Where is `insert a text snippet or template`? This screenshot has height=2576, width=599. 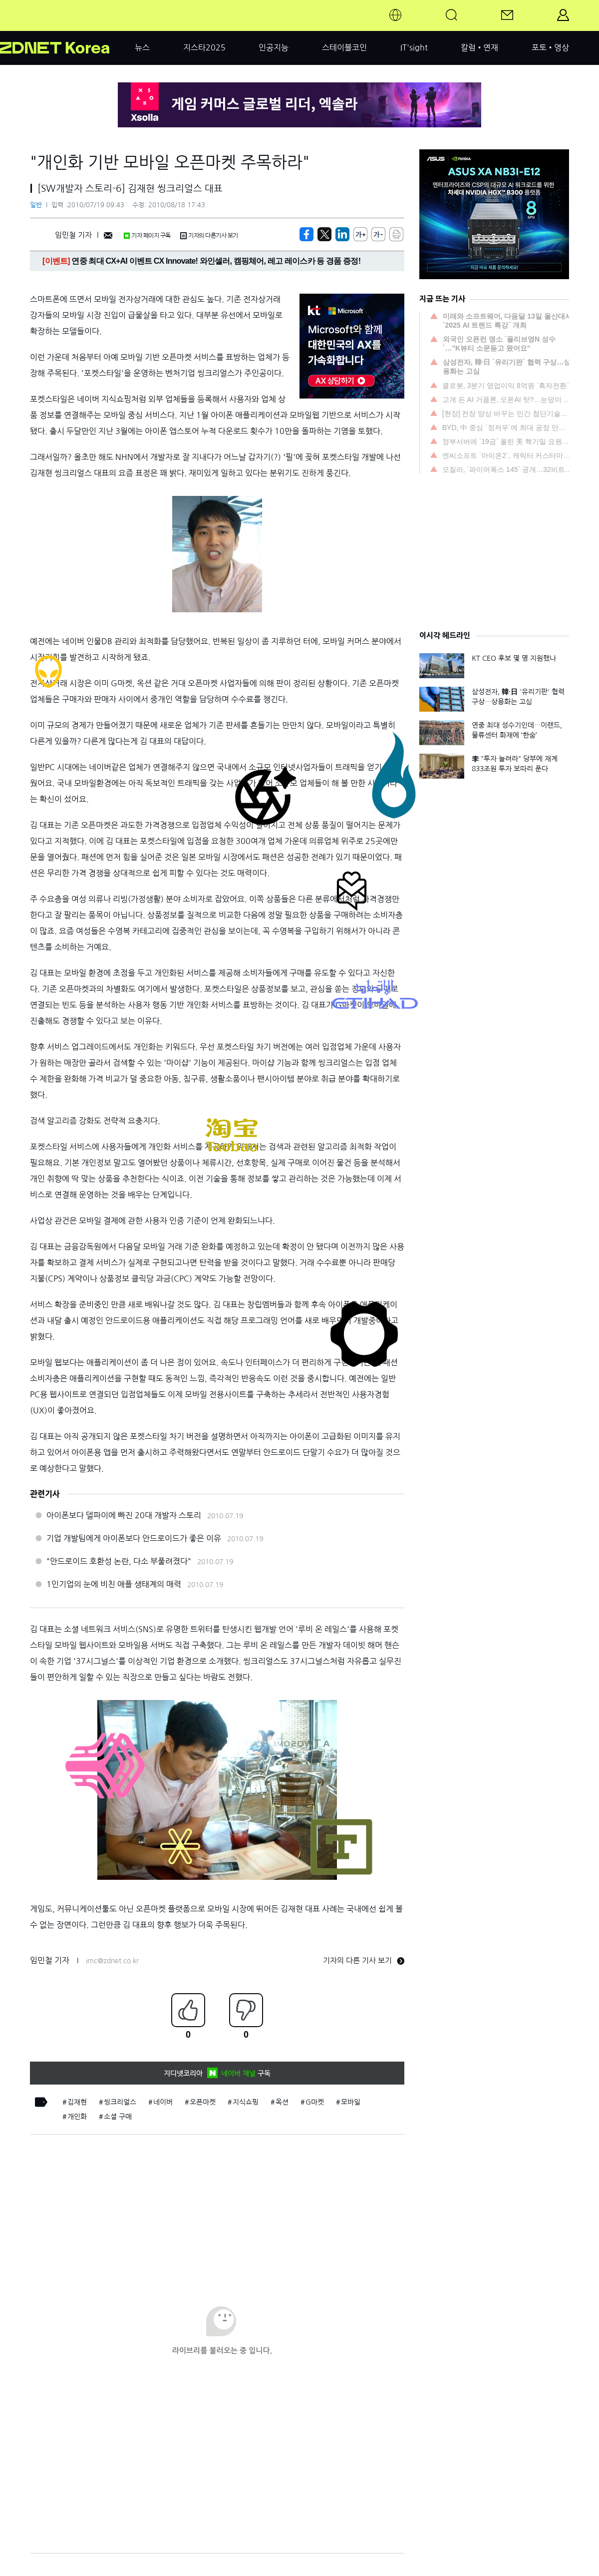 insert a text snippet or template is located at coordinates (341, 1847).